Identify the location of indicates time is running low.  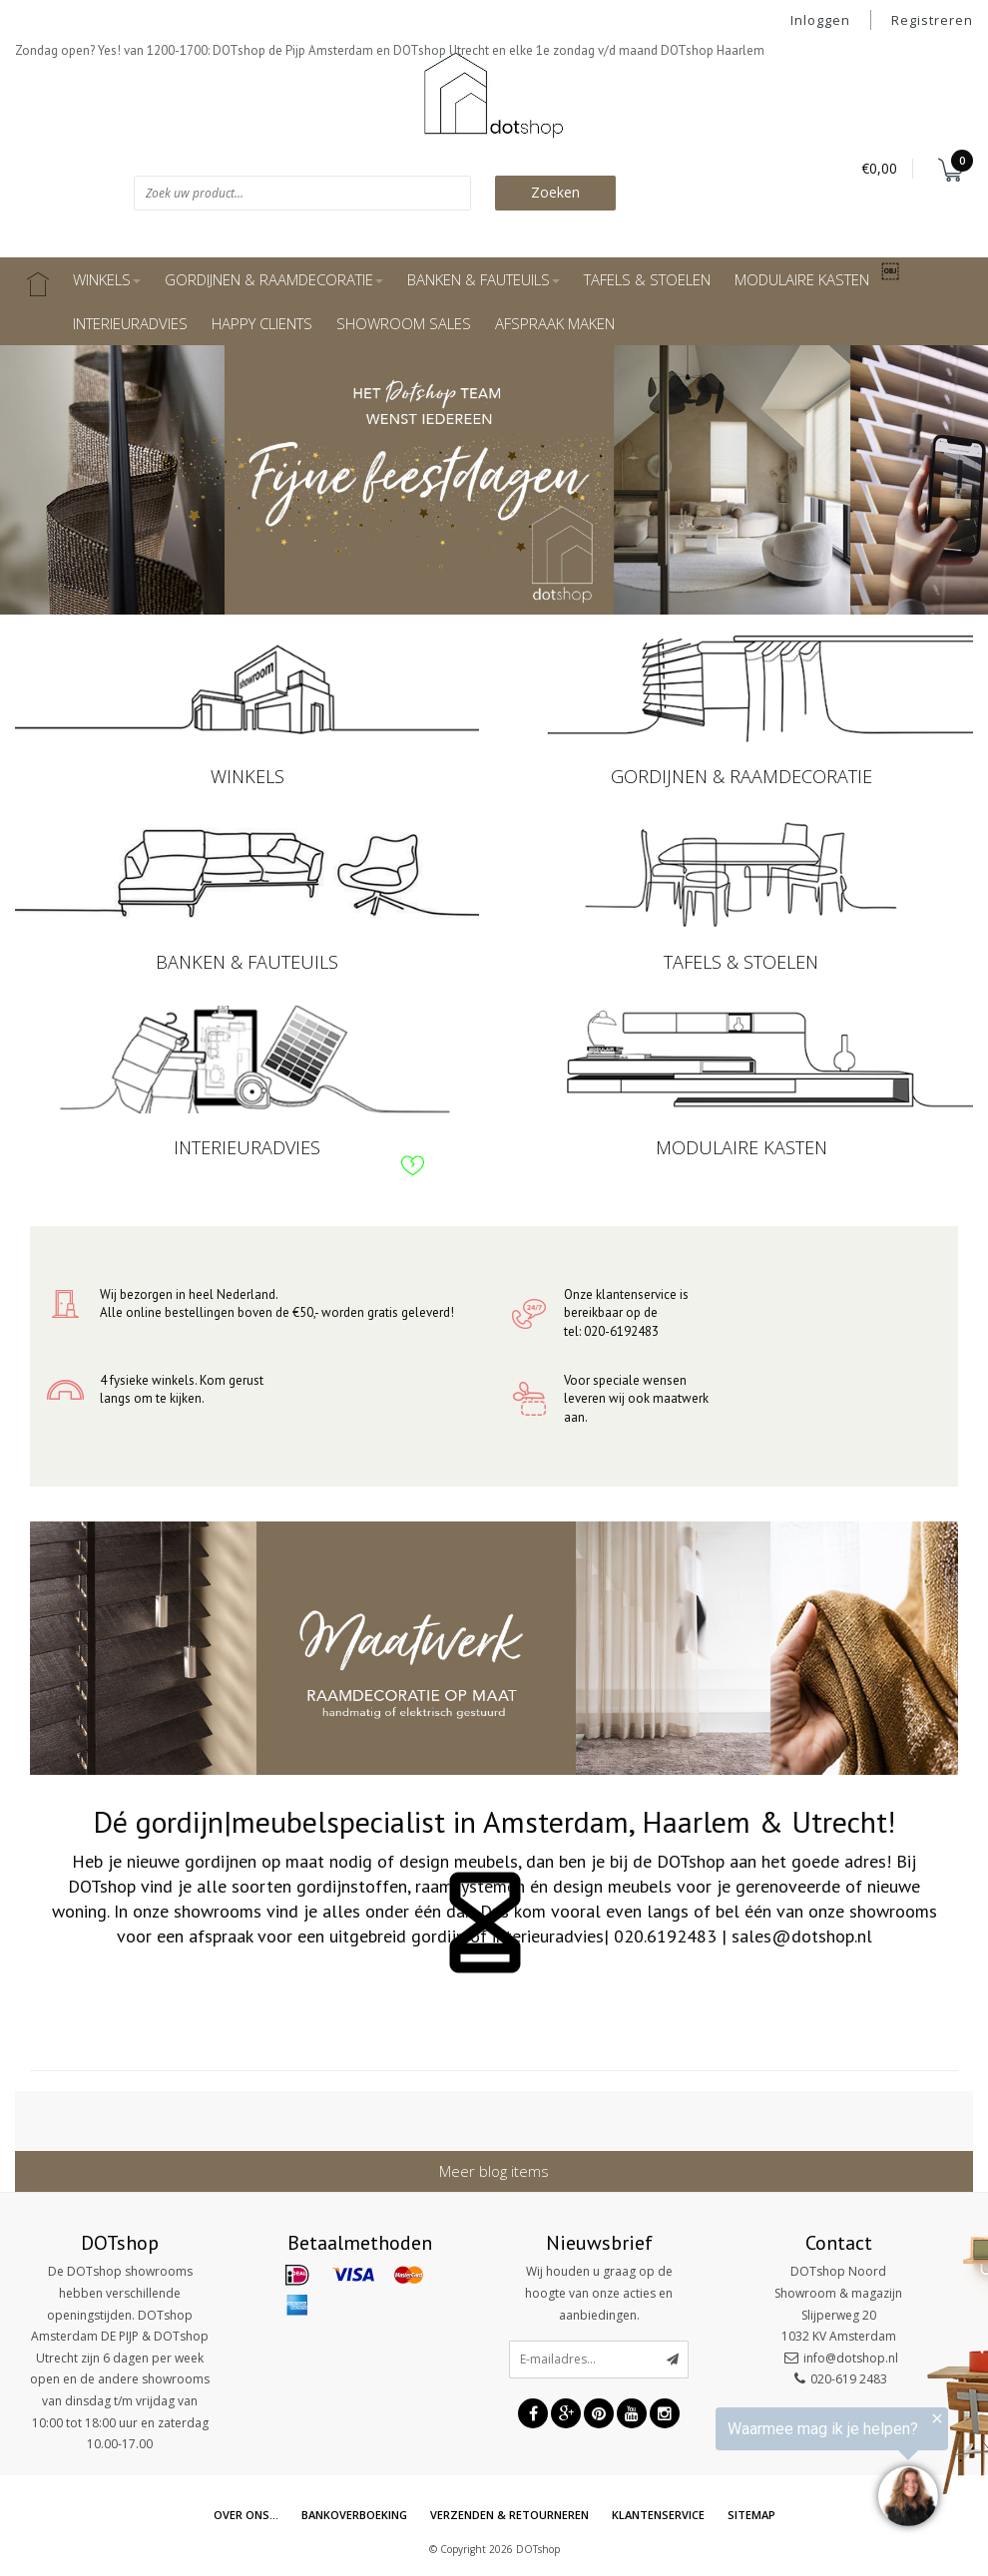
(485, 1923).